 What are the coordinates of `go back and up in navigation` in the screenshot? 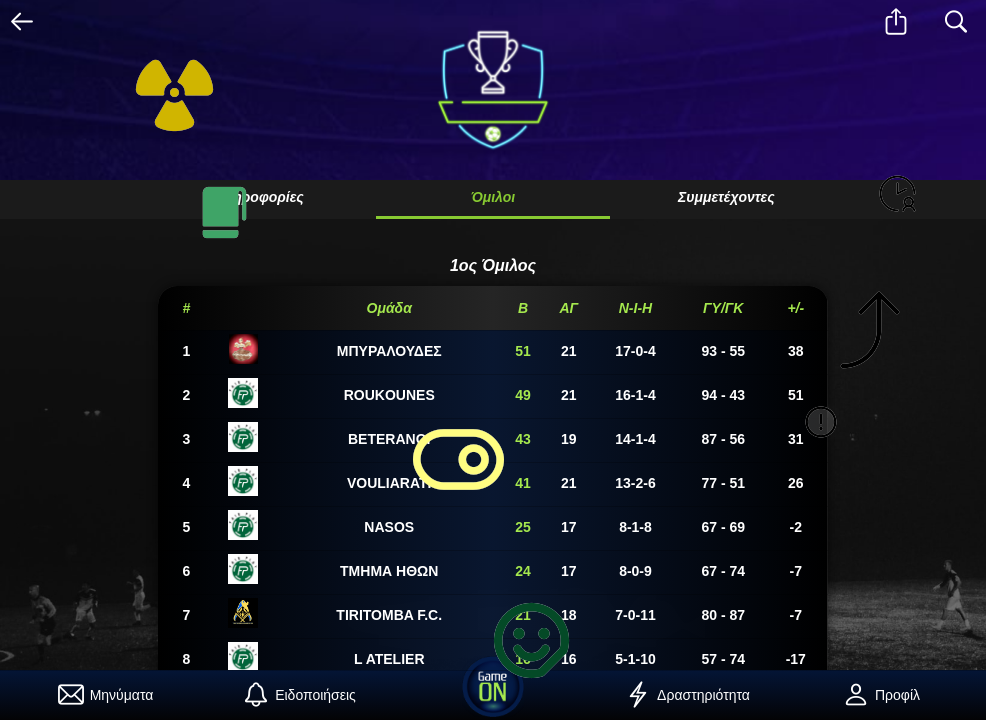 It's located at (870, 330).